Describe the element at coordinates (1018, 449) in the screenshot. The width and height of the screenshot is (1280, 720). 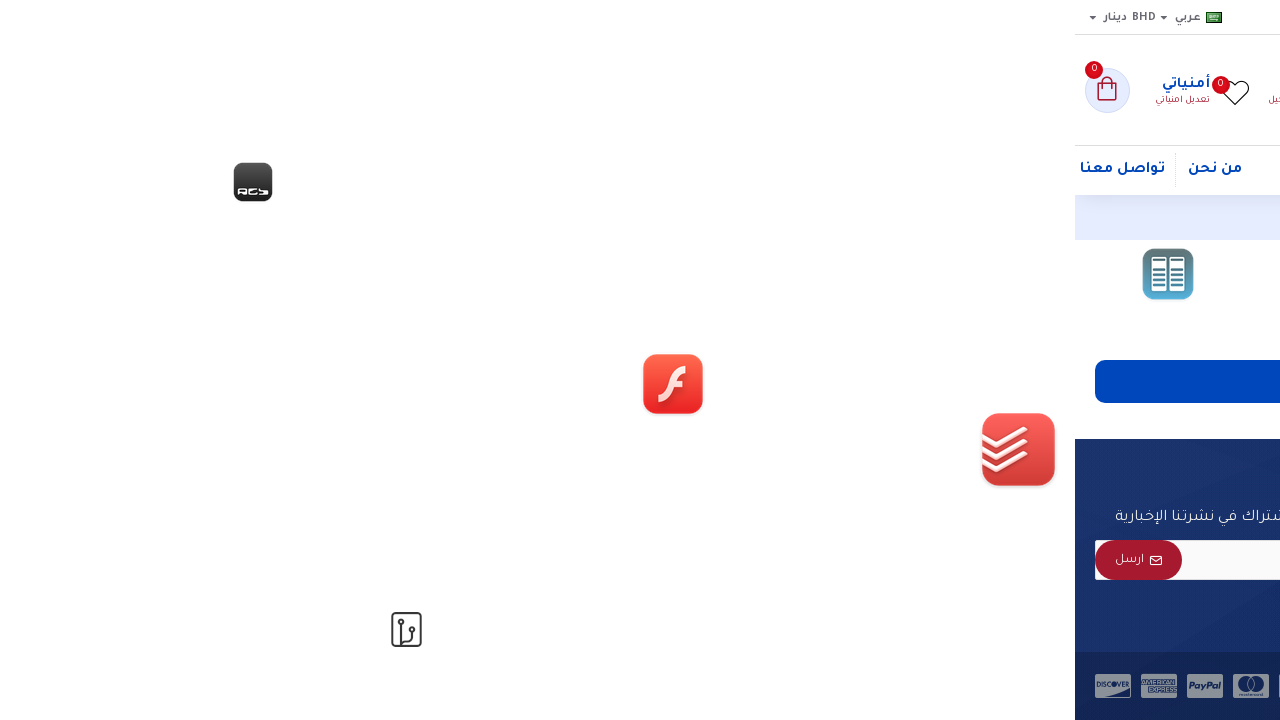
I see `open todoist task management app` at that location.